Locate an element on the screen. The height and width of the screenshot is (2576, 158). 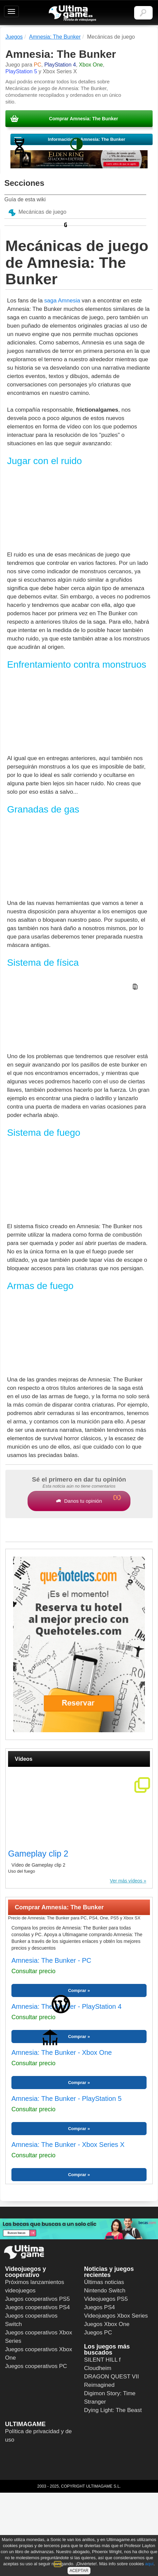
subtract or remove a layer from the stack is located at coordinates (142, 1785).